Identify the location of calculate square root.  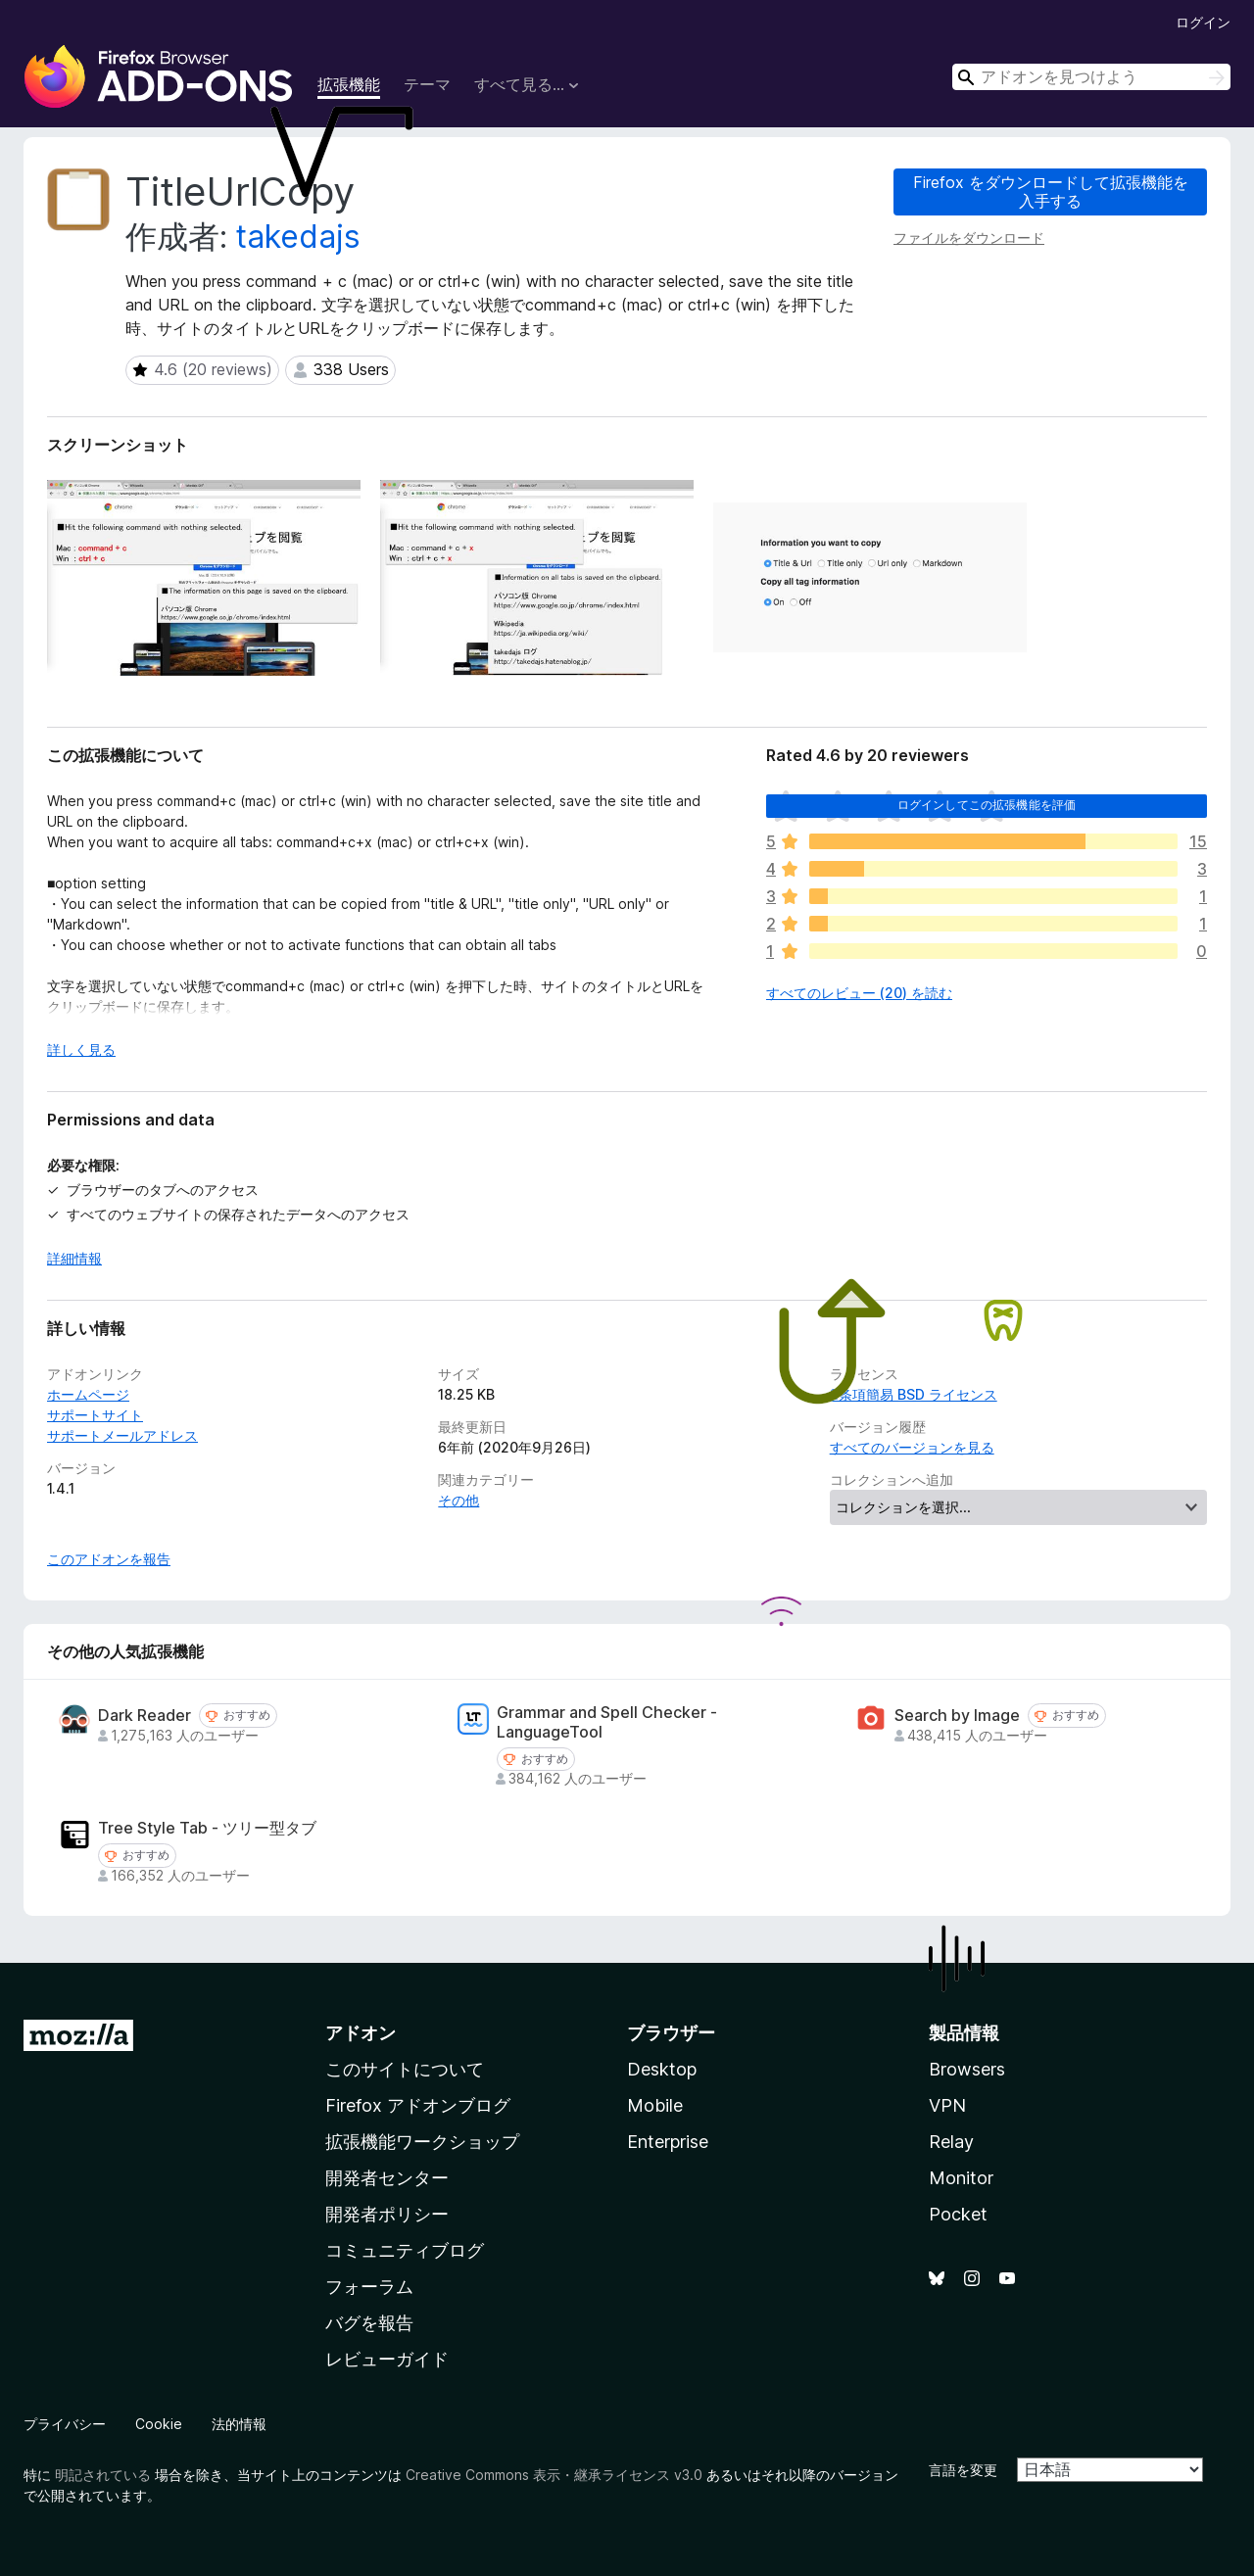
(336, 141).